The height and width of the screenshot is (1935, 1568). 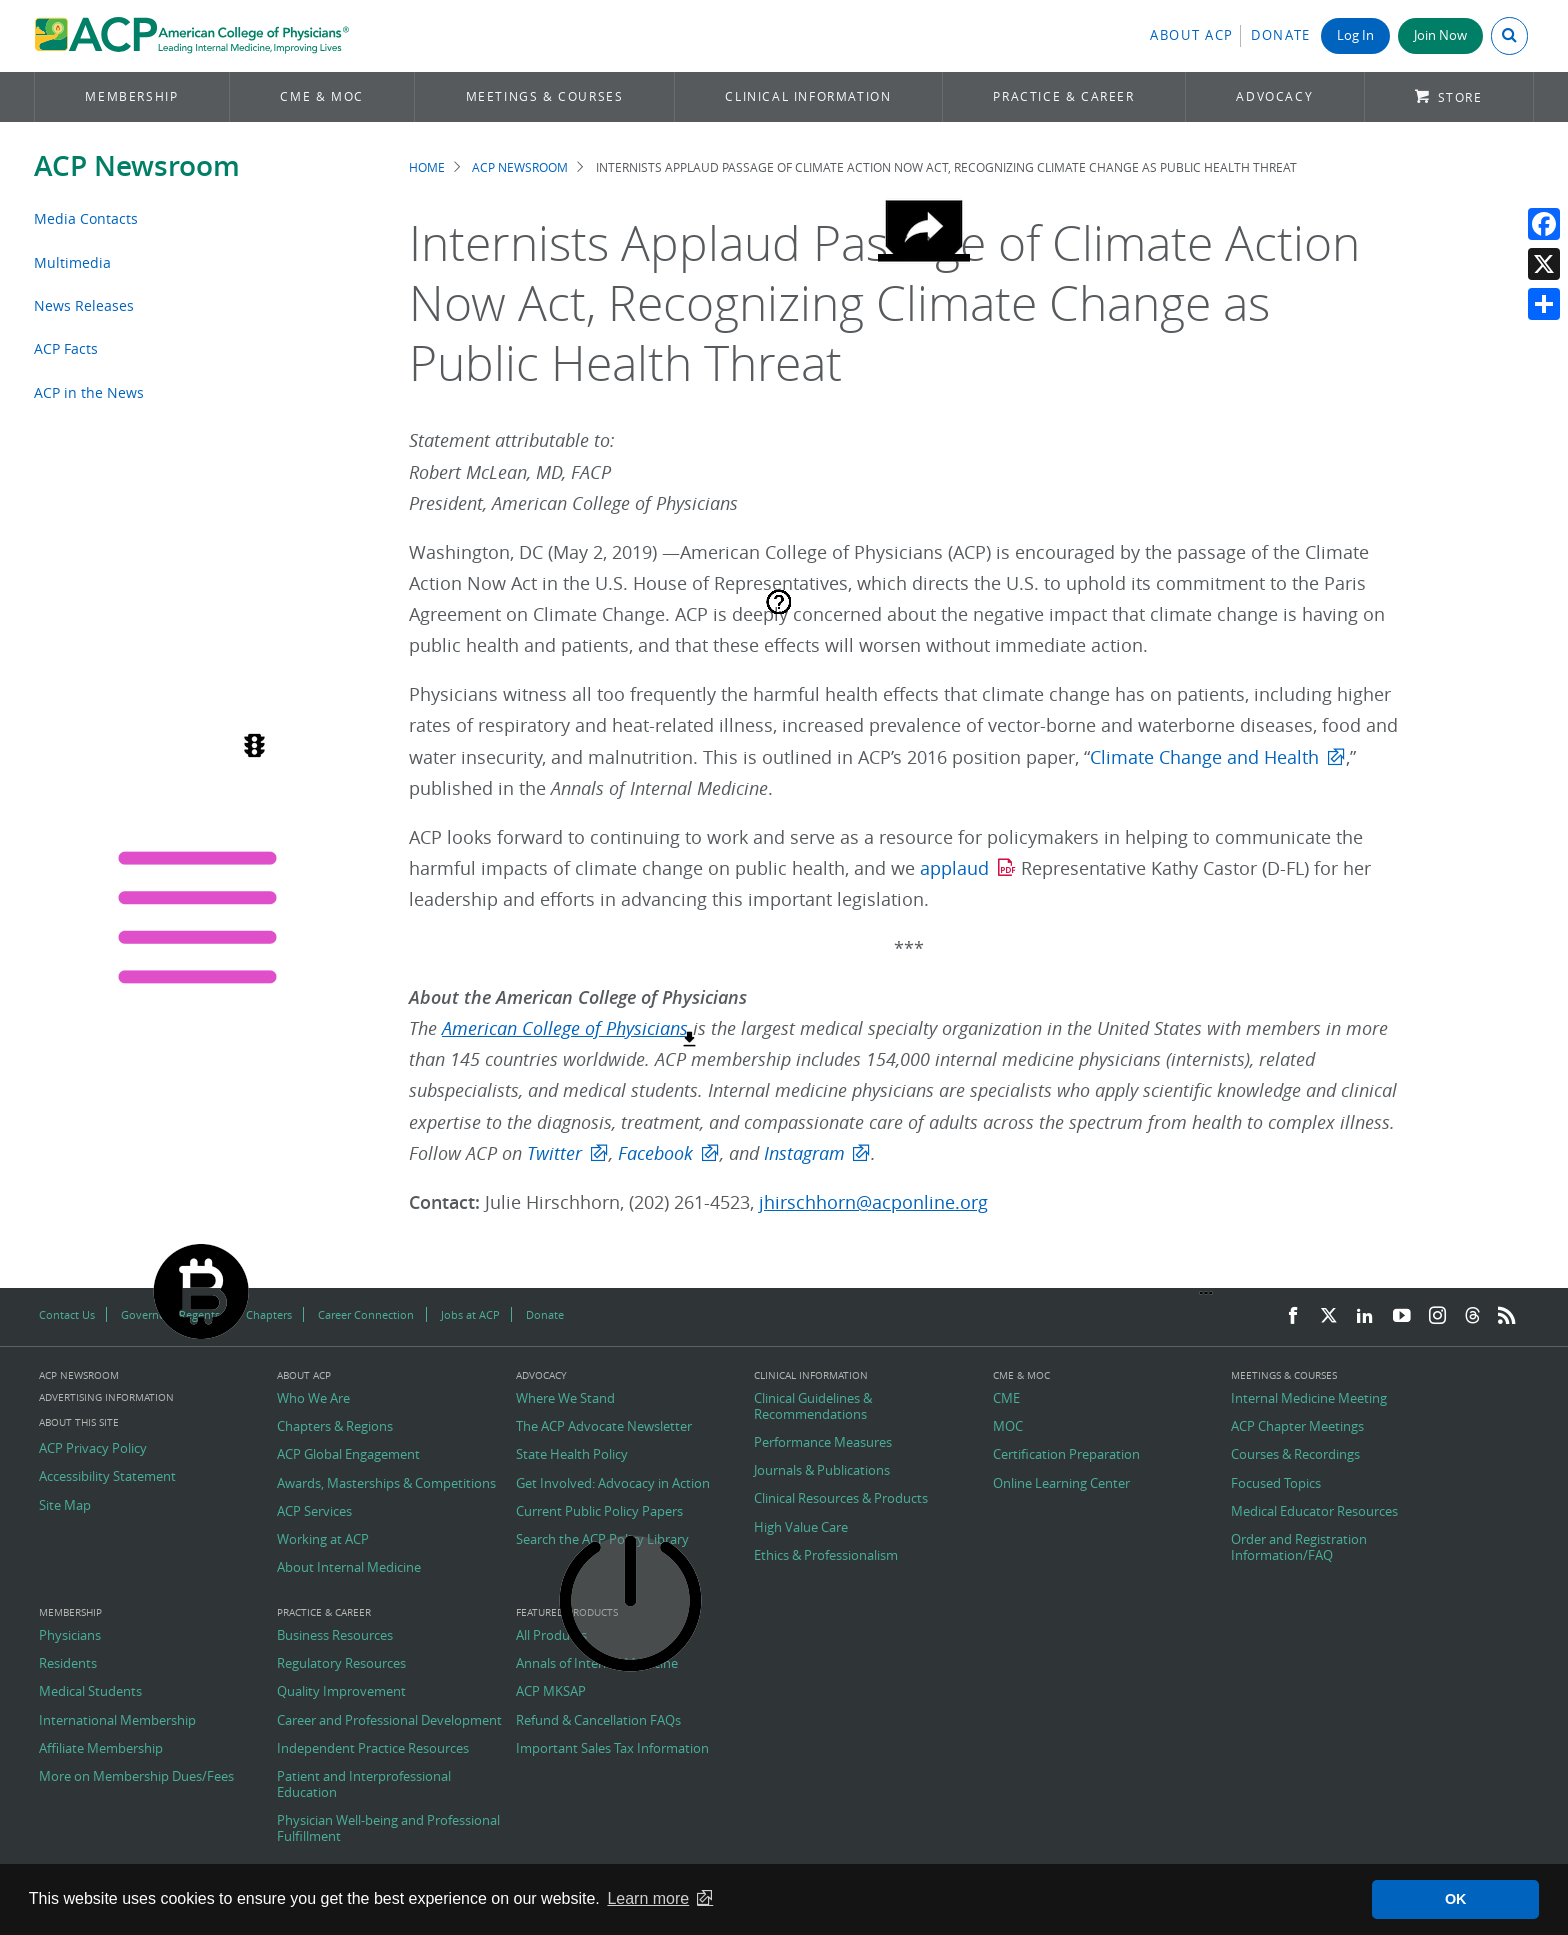 What do you see at coordinates (630, 1600) in the screenshot?
I see `turn device on or off` at bounding box center [630, 1600].